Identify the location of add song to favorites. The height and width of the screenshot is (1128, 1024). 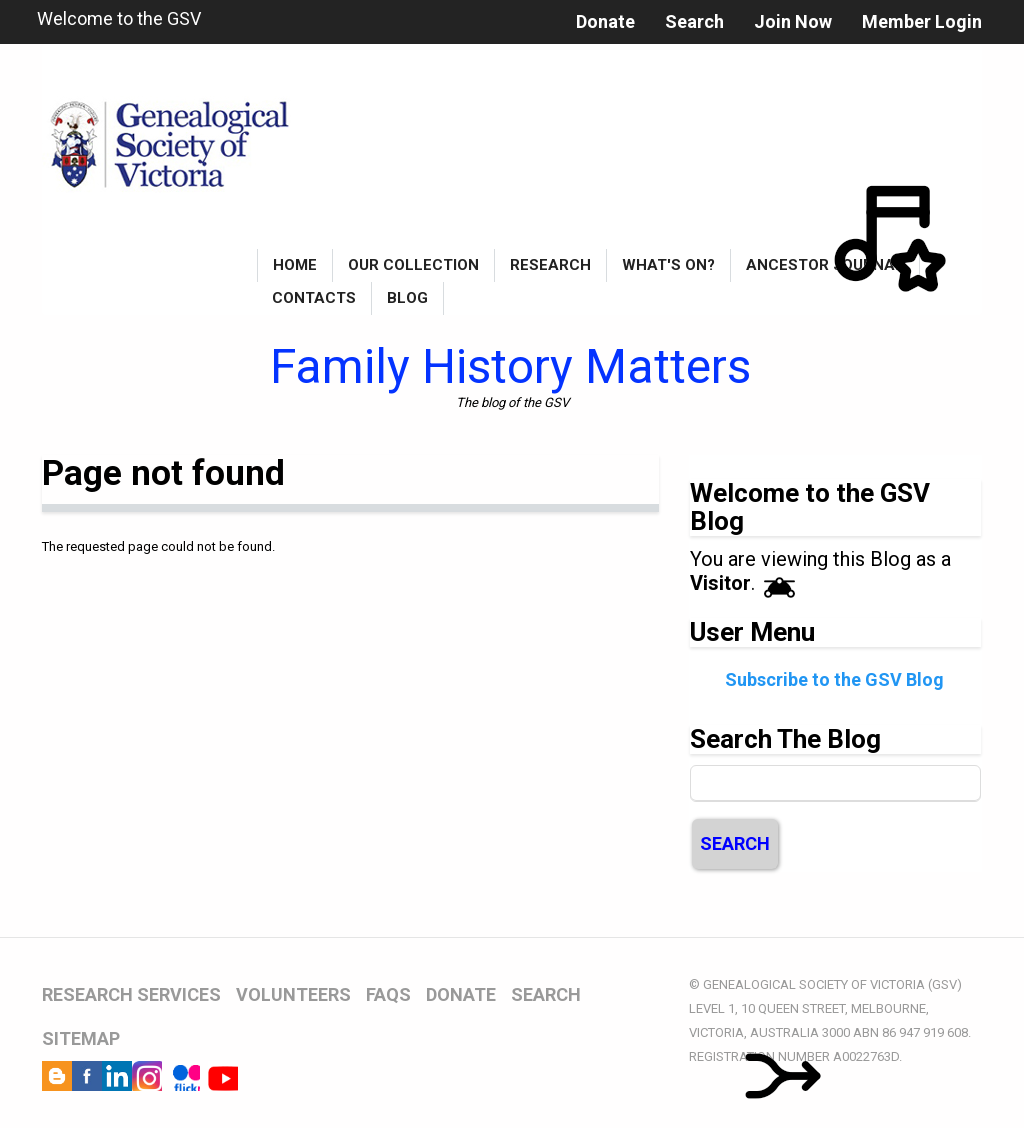
(887, 233).